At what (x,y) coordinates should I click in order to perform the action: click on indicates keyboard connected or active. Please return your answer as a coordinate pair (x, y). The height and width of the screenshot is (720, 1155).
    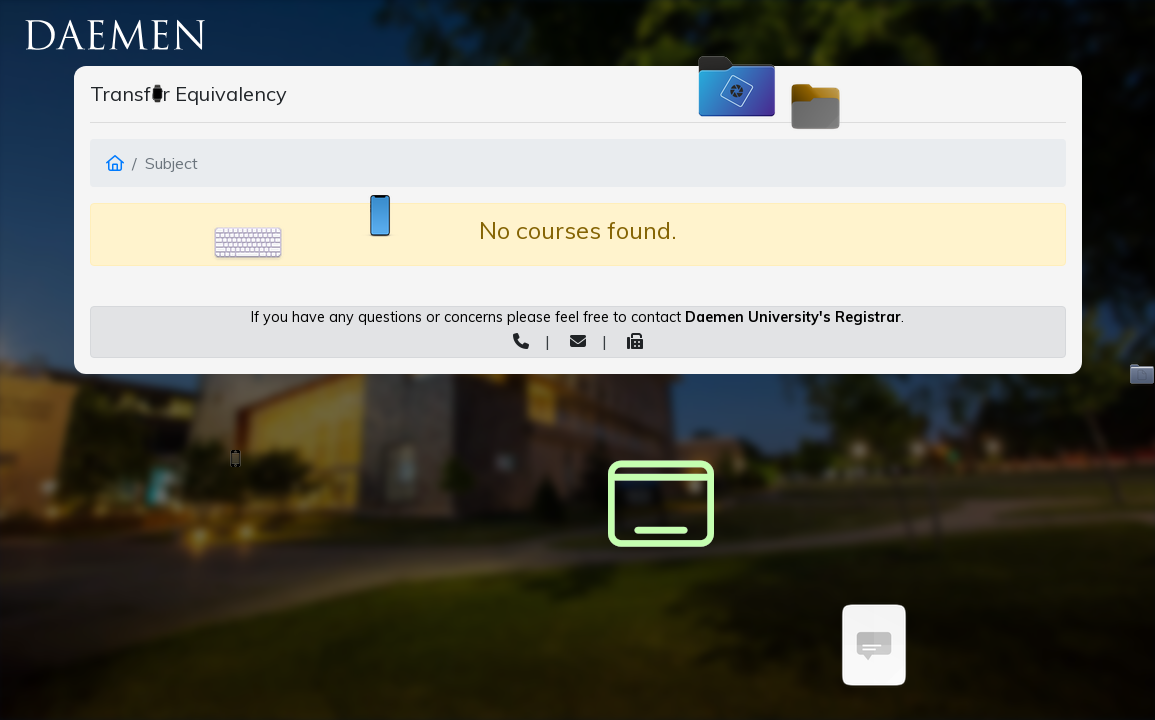
    Looking at the image, I should click on (248, 243).